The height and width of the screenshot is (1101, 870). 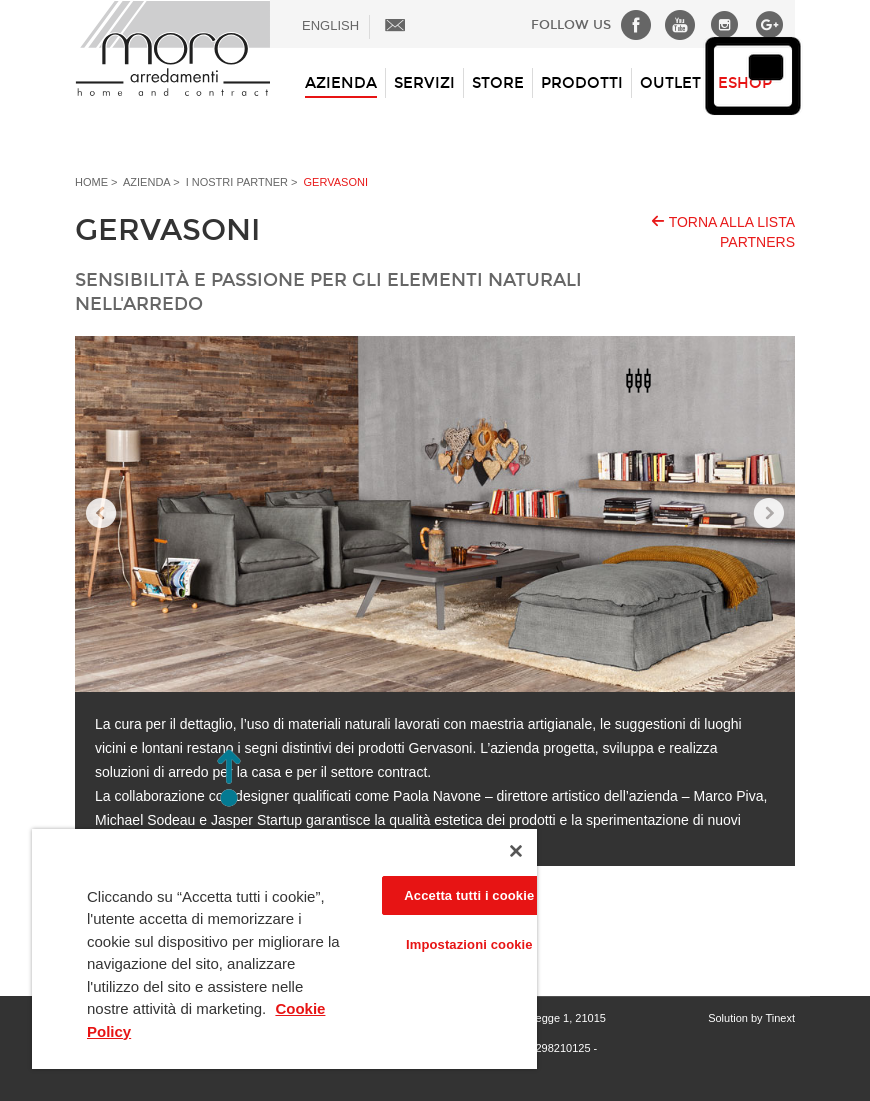 I want to click on move item up in a list, so click(x=229, y=778).